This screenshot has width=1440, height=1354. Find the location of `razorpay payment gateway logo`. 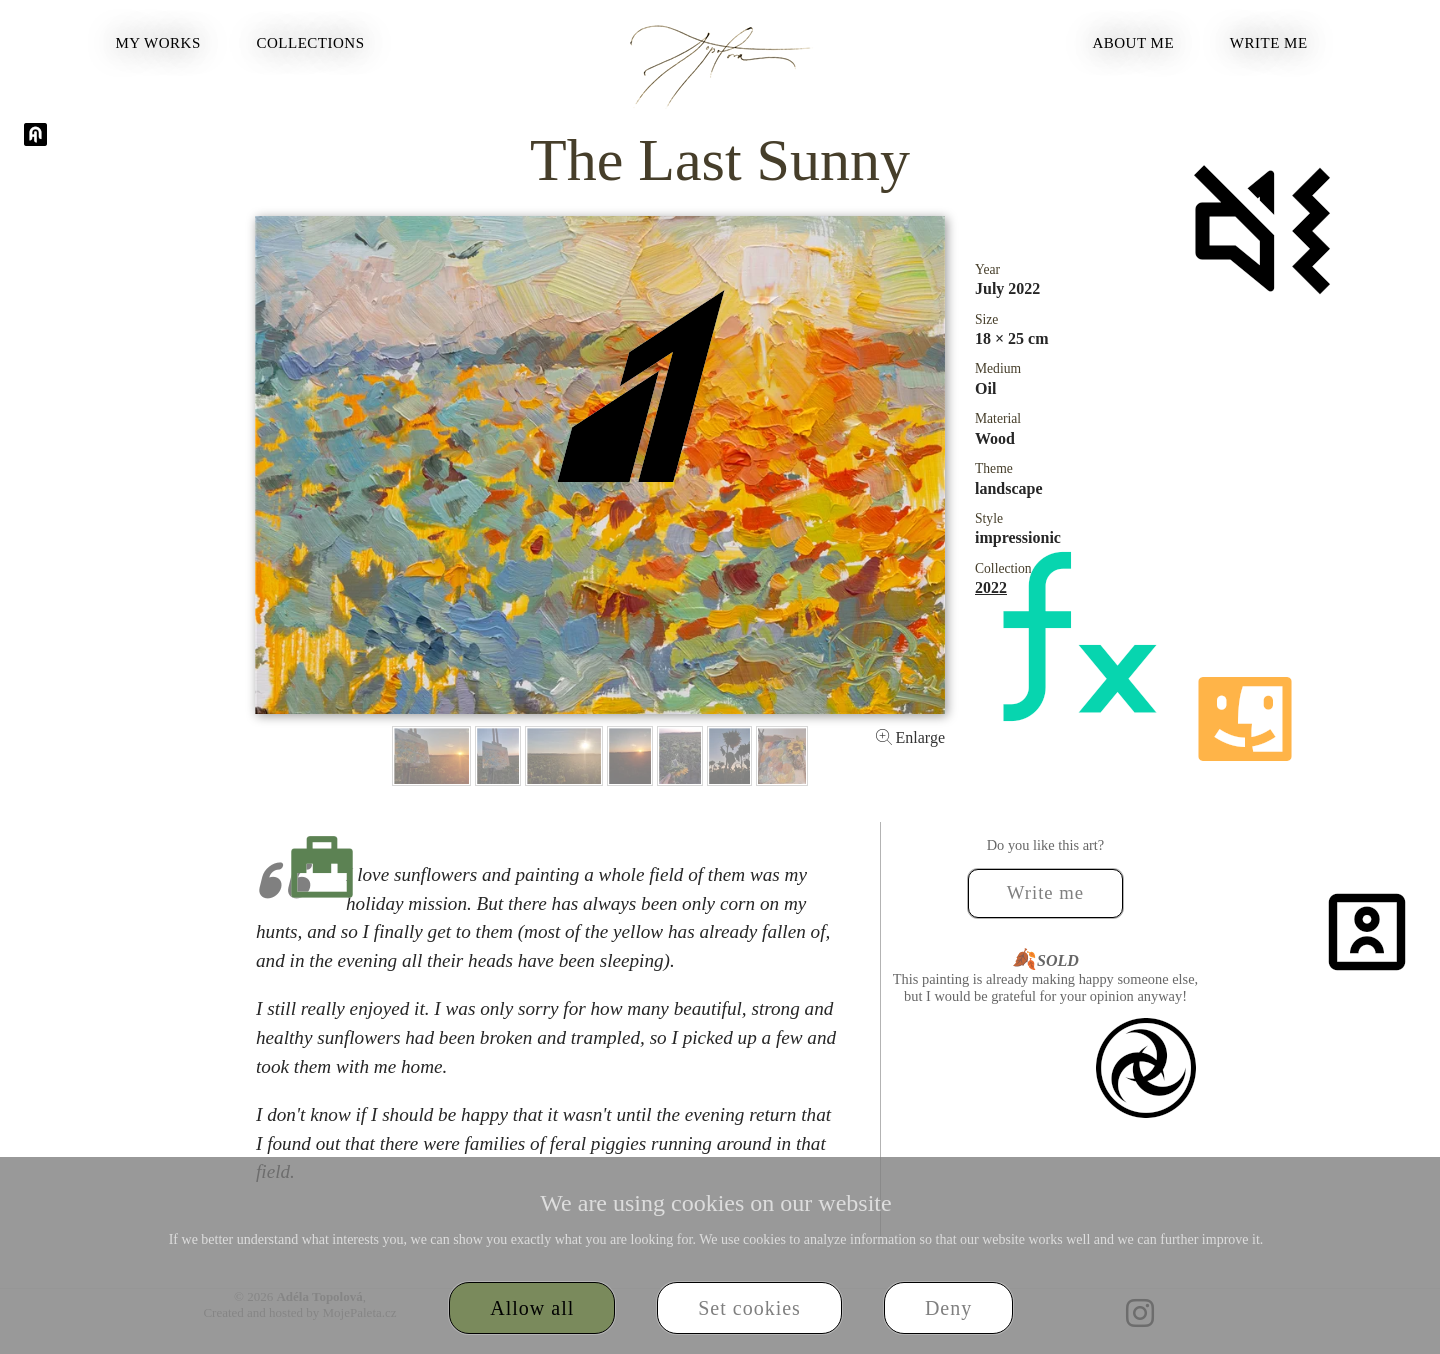

razorpay payment gateway logo is located at coordinates (641, 386).